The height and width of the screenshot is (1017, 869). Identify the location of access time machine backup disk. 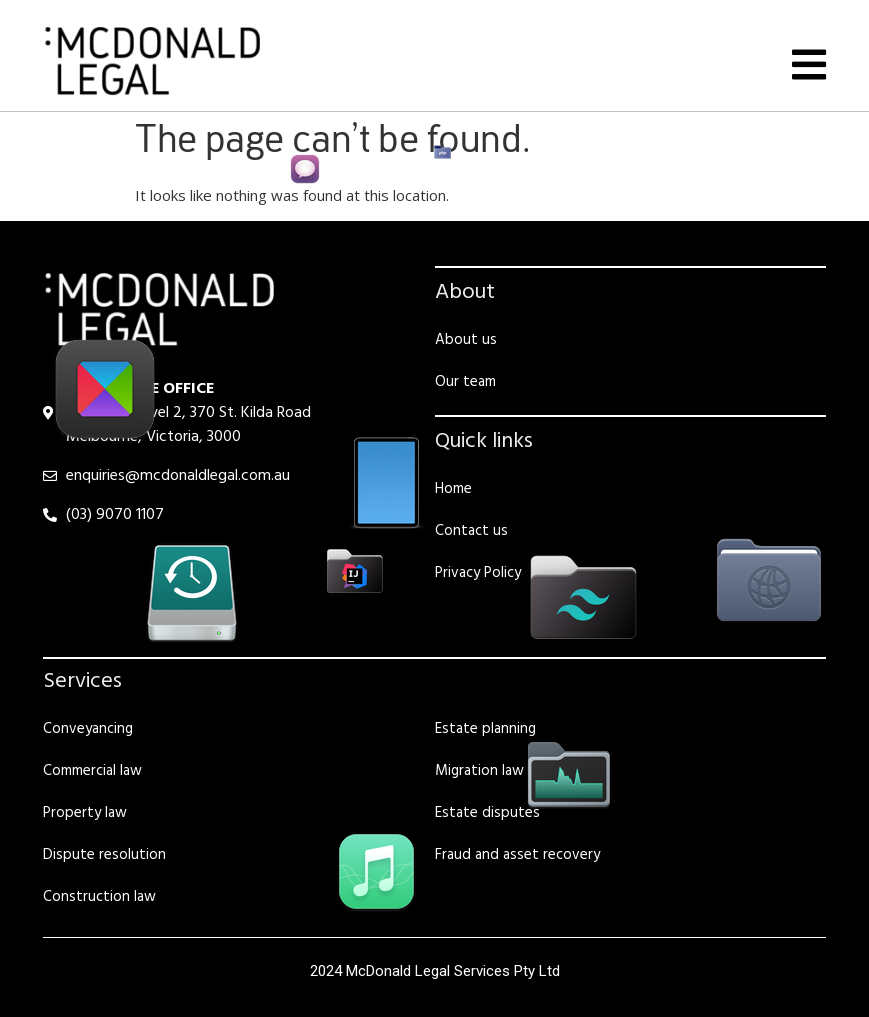
(192, 595).